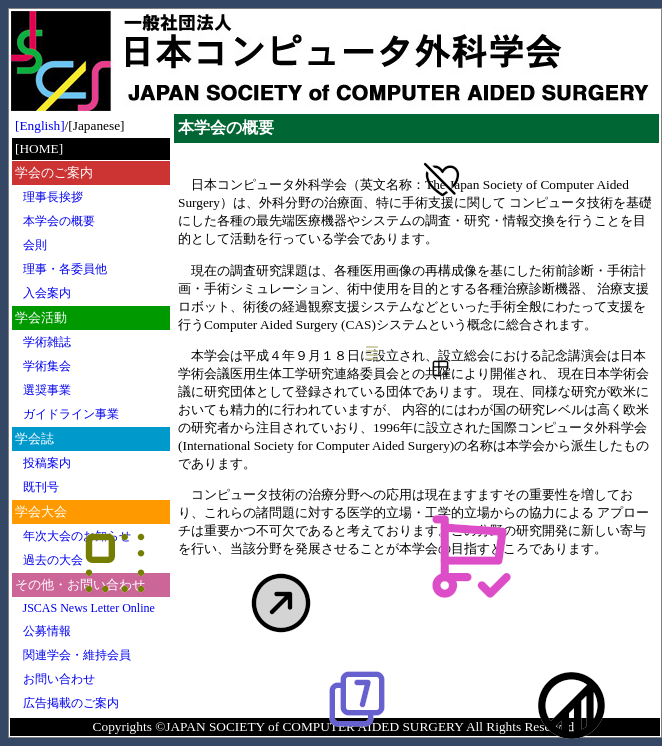  What do you see at coordinates (441, 179) in the screenshot?
I see `remove from favorites` at bounding box center [441, 179].